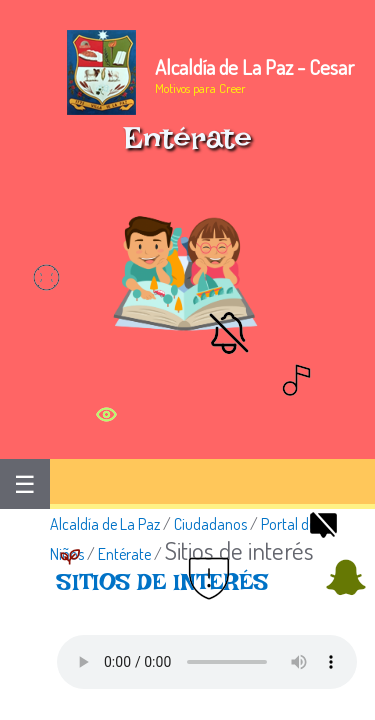 The width and height of the screenshot is (375, 720). What do you see at coordinates (70, 556) in the screenshot?
I see `access garden or plant care features` at bounding box center [70, 556].